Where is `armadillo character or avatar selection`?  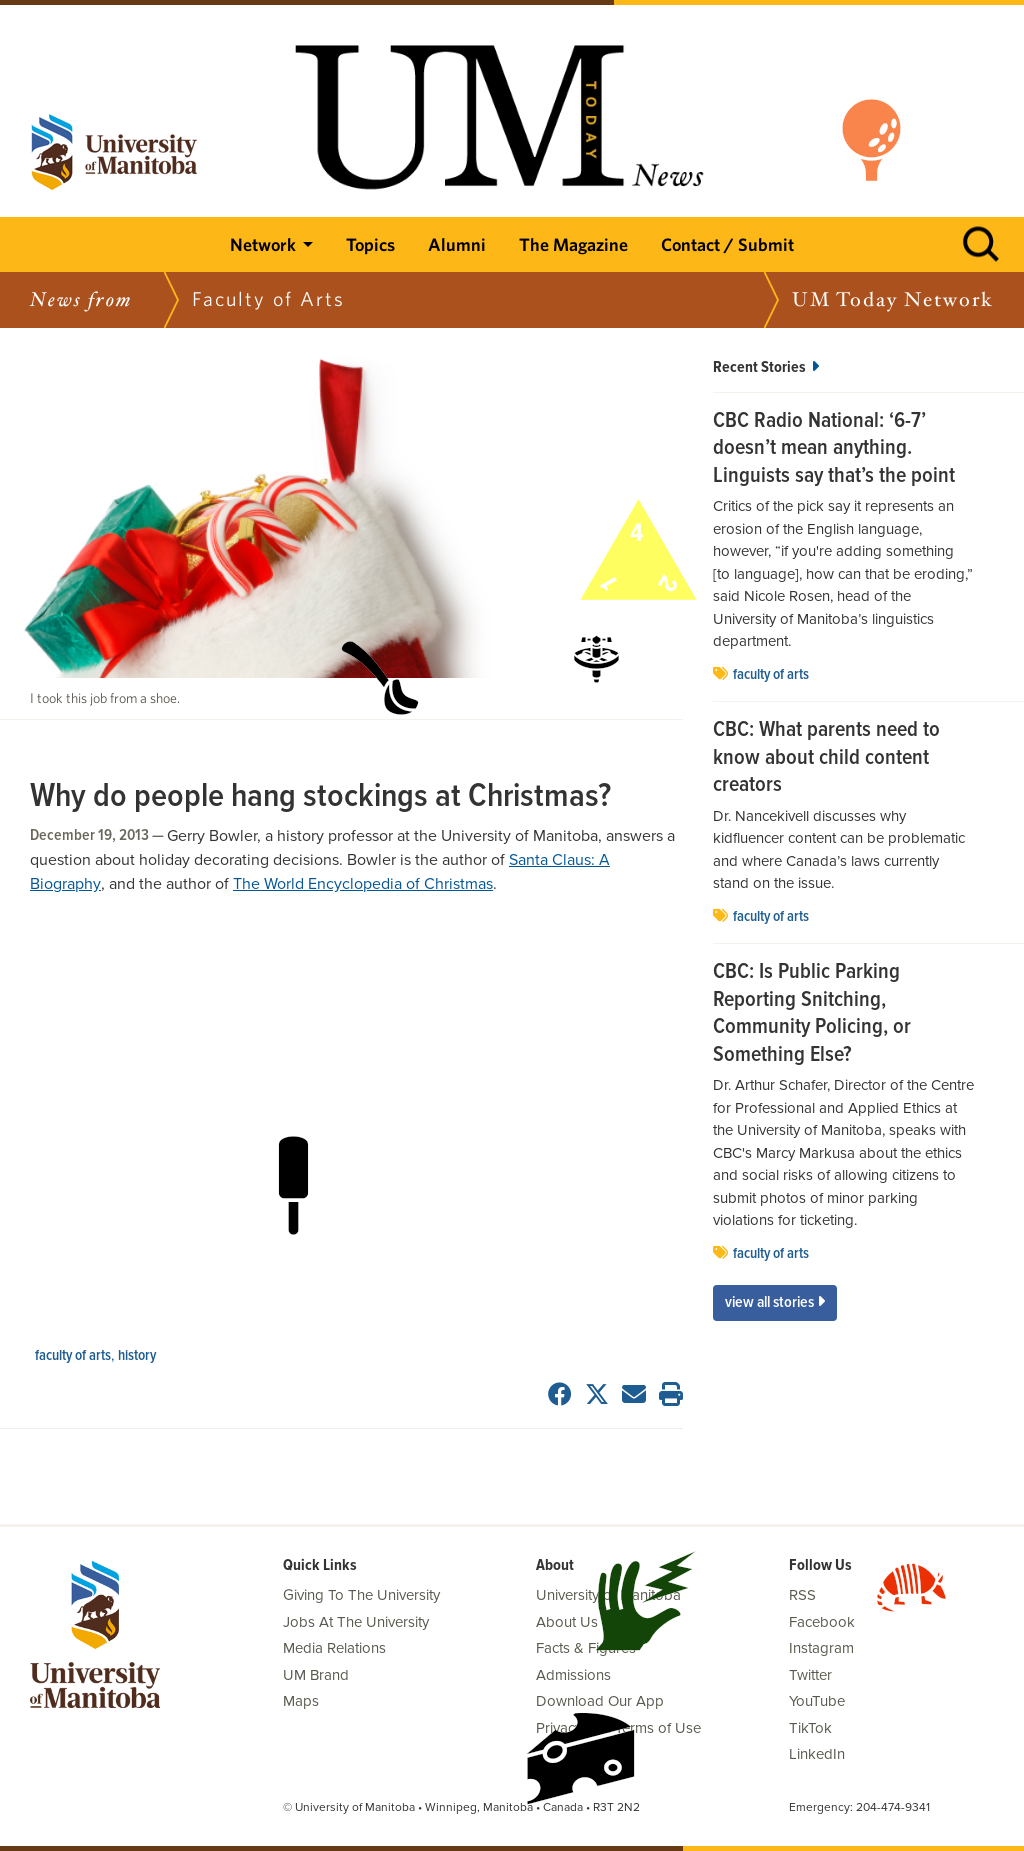 armadillo character or avatar selection is located at coordinates (911, 1587).